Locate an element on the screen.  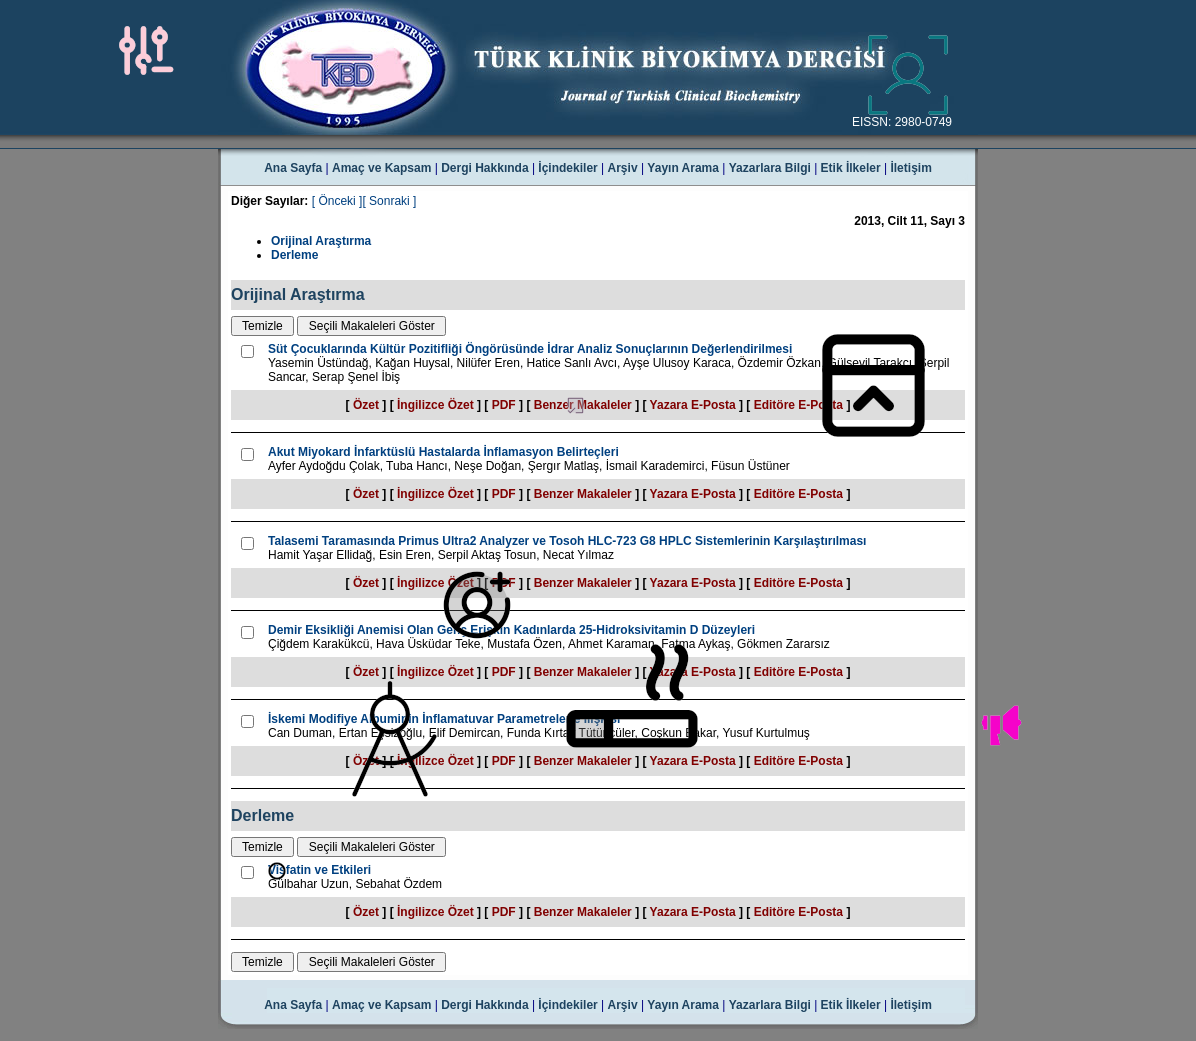
indicates an unselected or inactive radio button option is located at coordinates (277, 871).